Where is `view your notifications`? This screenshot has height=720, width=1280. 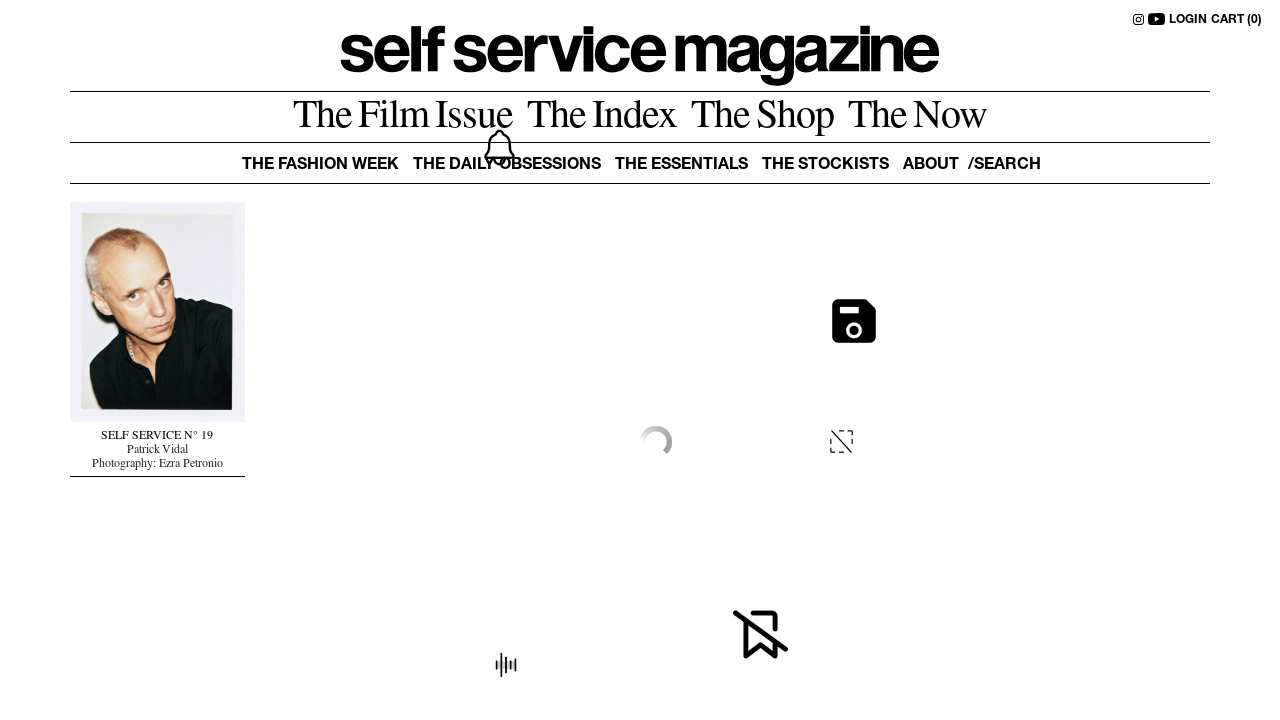 view your notifications is located at coordinates (499, 147).